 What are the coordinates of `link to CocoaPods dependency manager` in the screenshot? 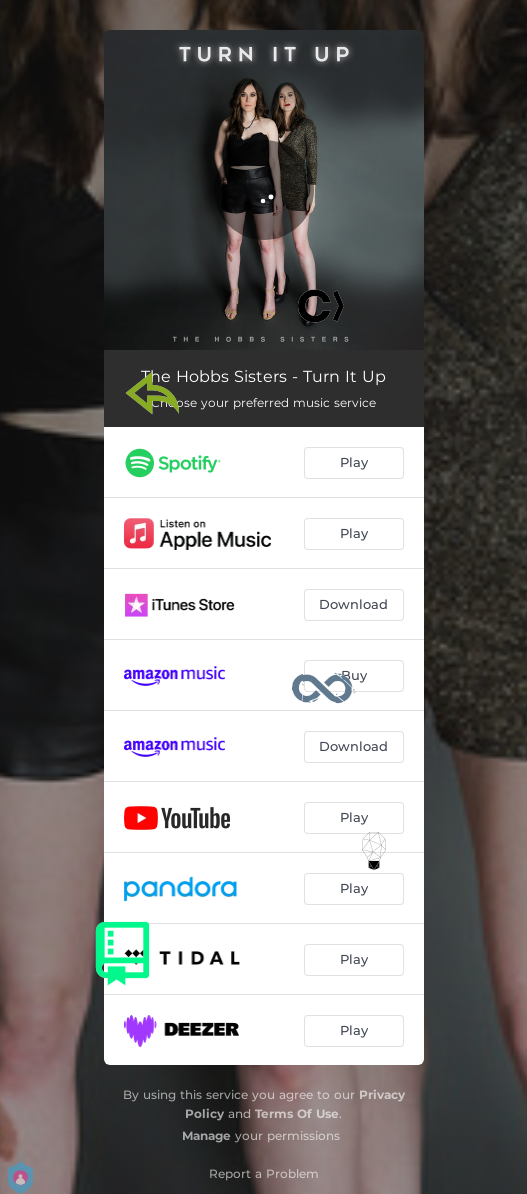 It's located at (321, 306).